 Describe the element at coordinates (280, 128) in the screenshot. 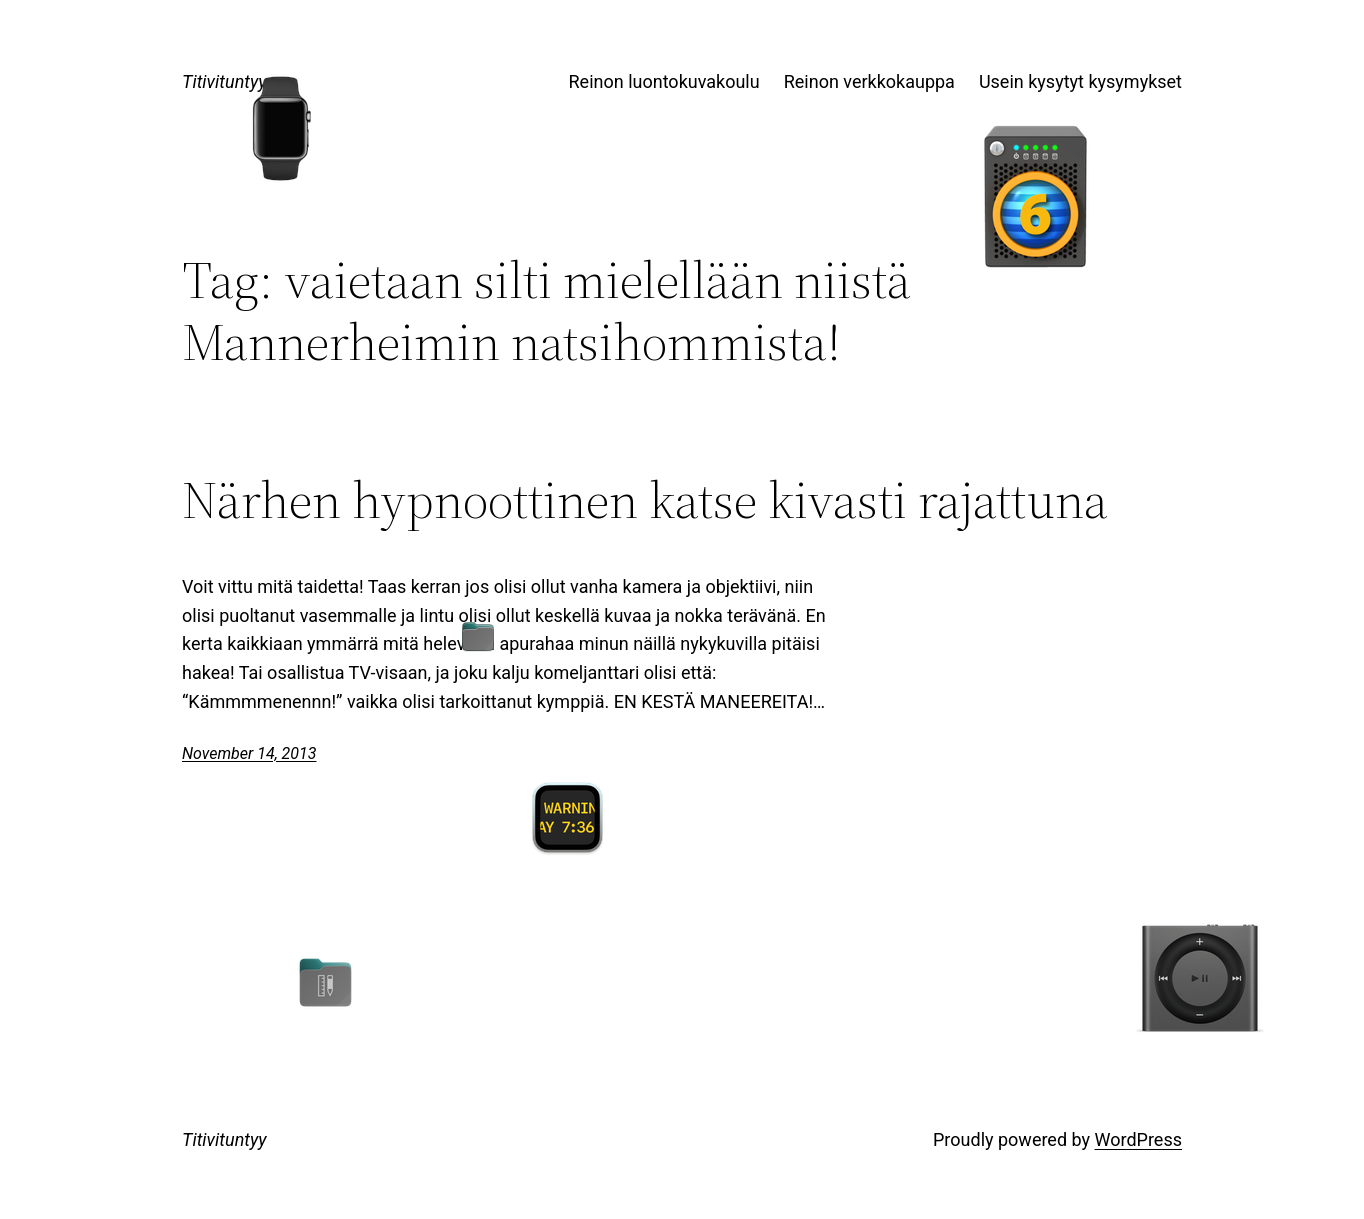

I see `manage connected Apple Watch device` at that location.